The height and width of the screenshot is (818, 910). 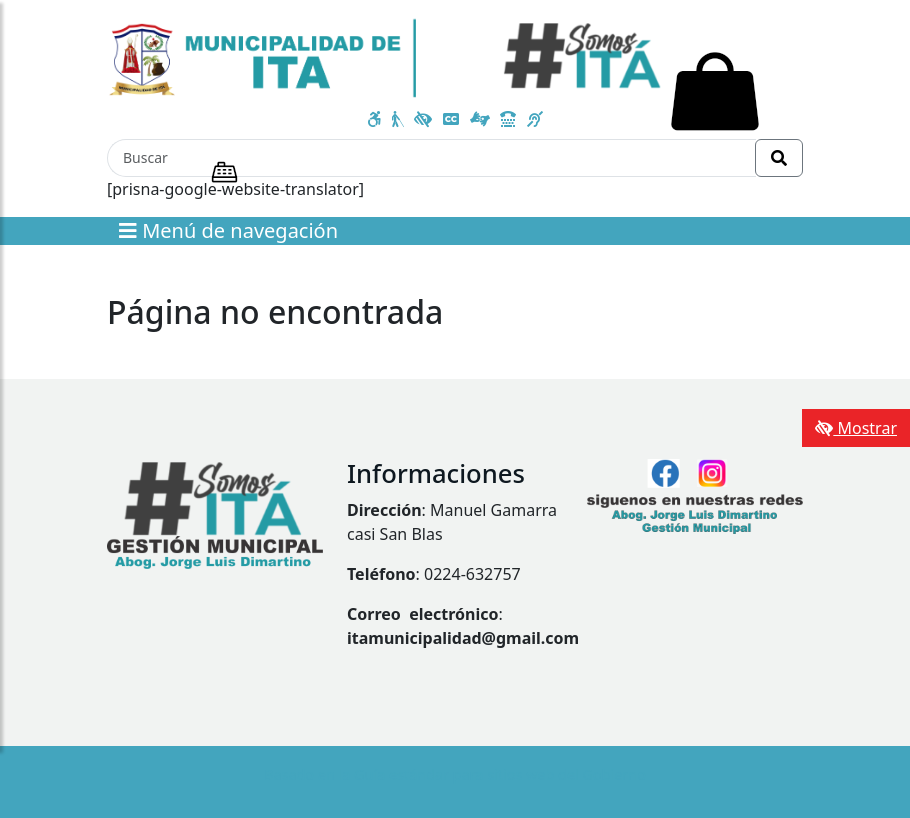 What do you see at coordinates (715, 96) in the screenshot?
I see `view your shopping bag` at bounding box center [715, 96].